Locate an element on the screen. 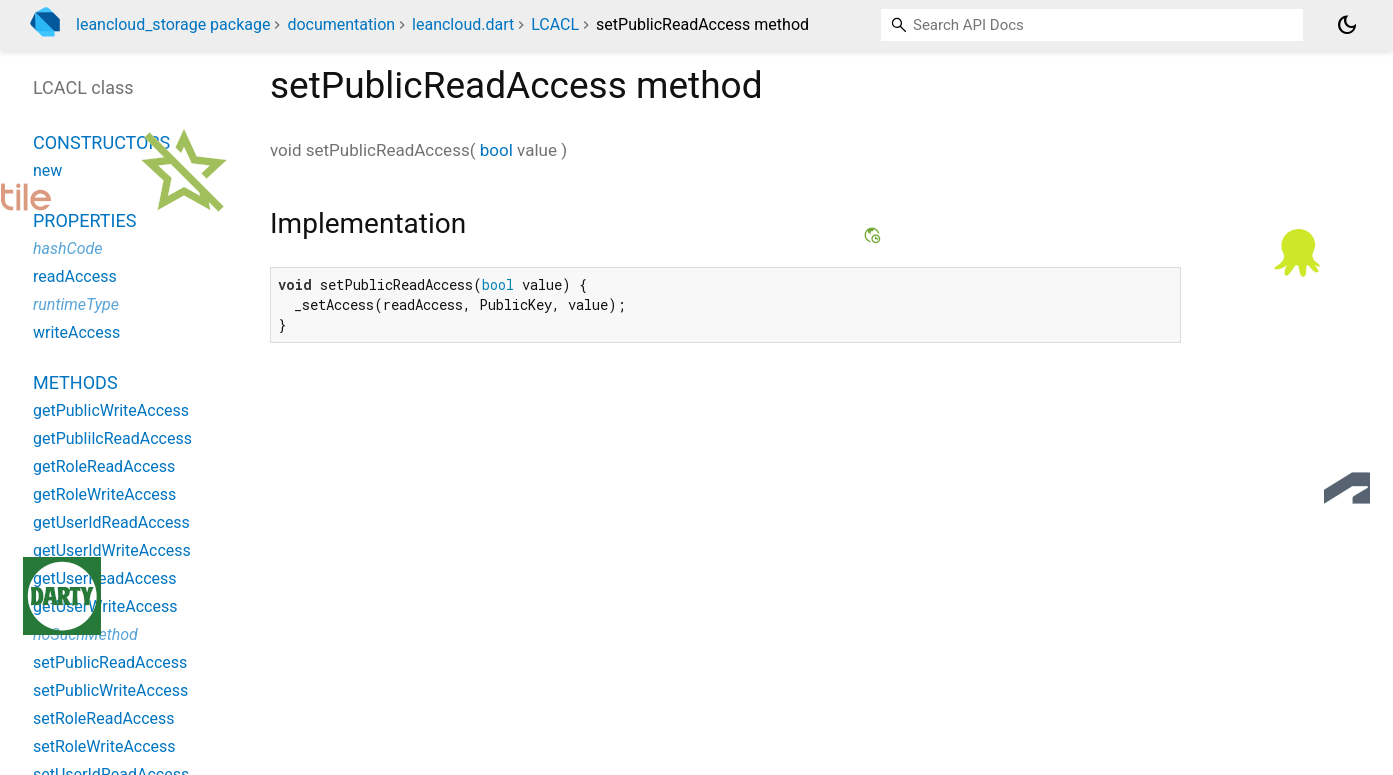 Image resolution: width=1393 pixels, height=775 pixels. Darty retail store app or website is located at coordinates (62, 596).